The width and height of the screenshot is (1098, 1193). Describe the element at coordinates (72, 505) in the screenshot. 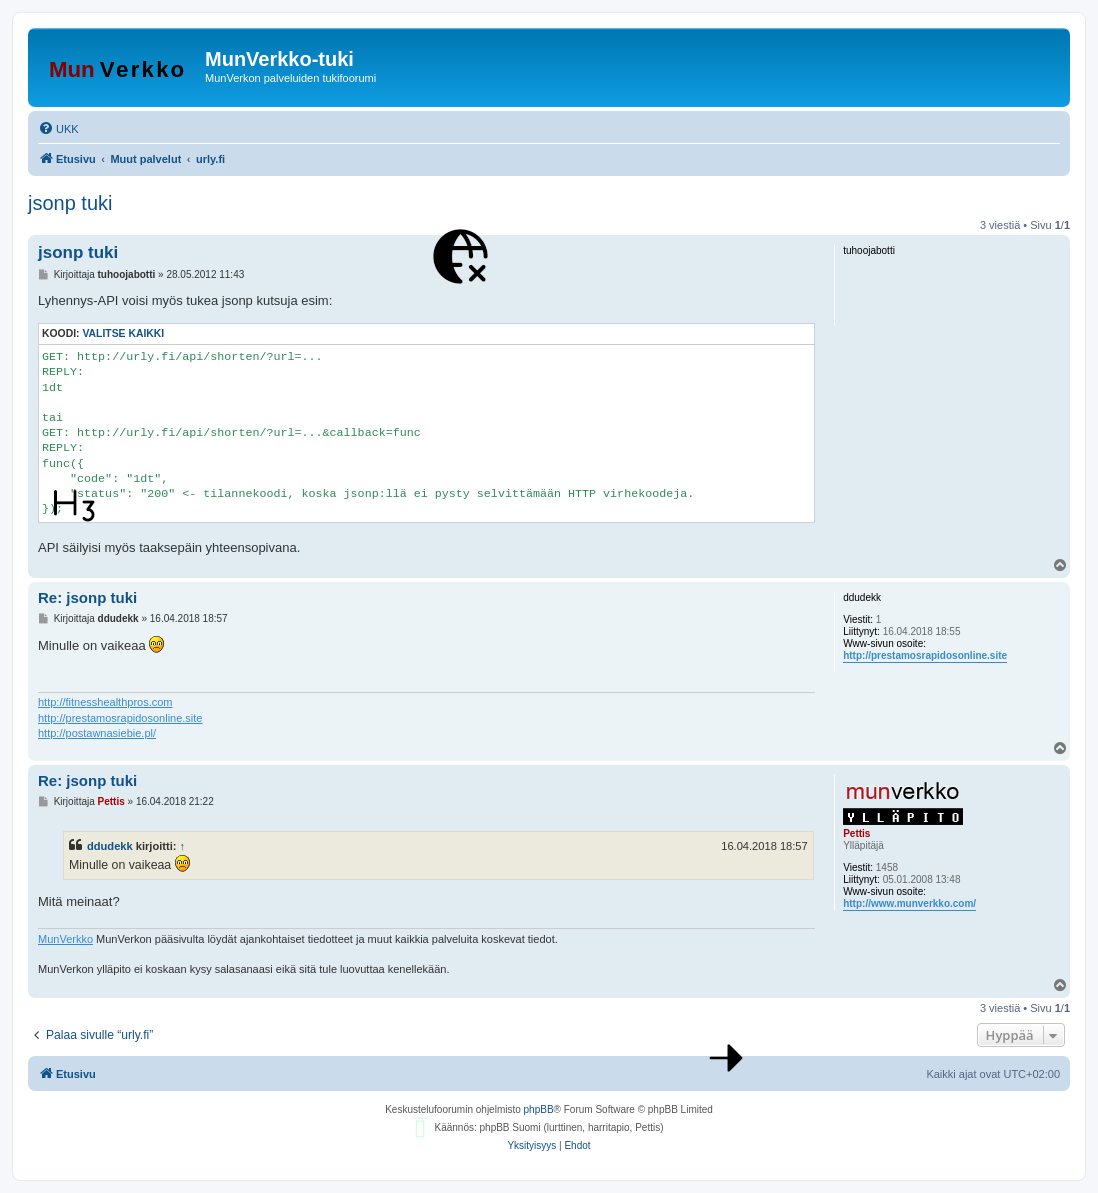

I see `format text as heading level 3` at that location.